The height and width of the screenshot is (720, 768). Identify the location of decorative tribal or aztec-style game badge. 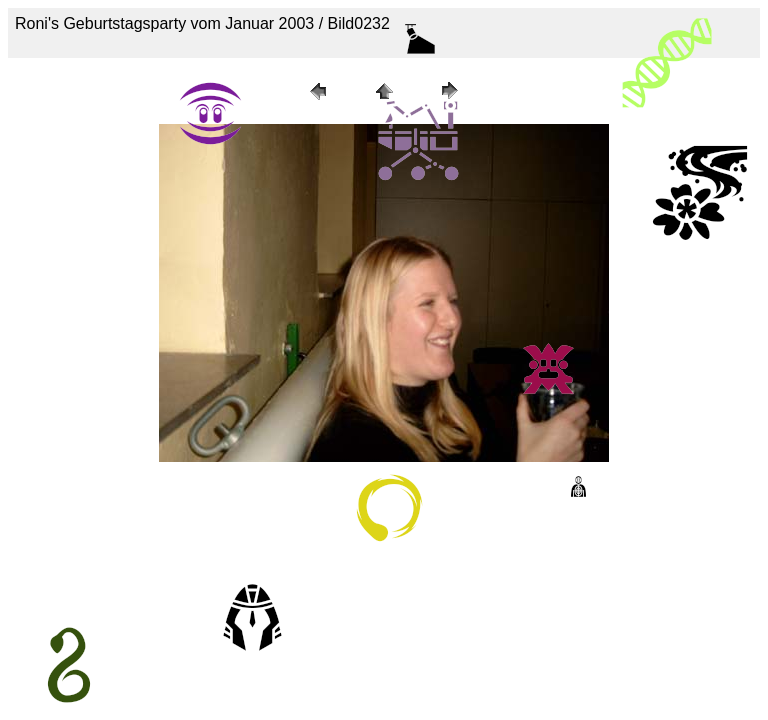
(548, 368).